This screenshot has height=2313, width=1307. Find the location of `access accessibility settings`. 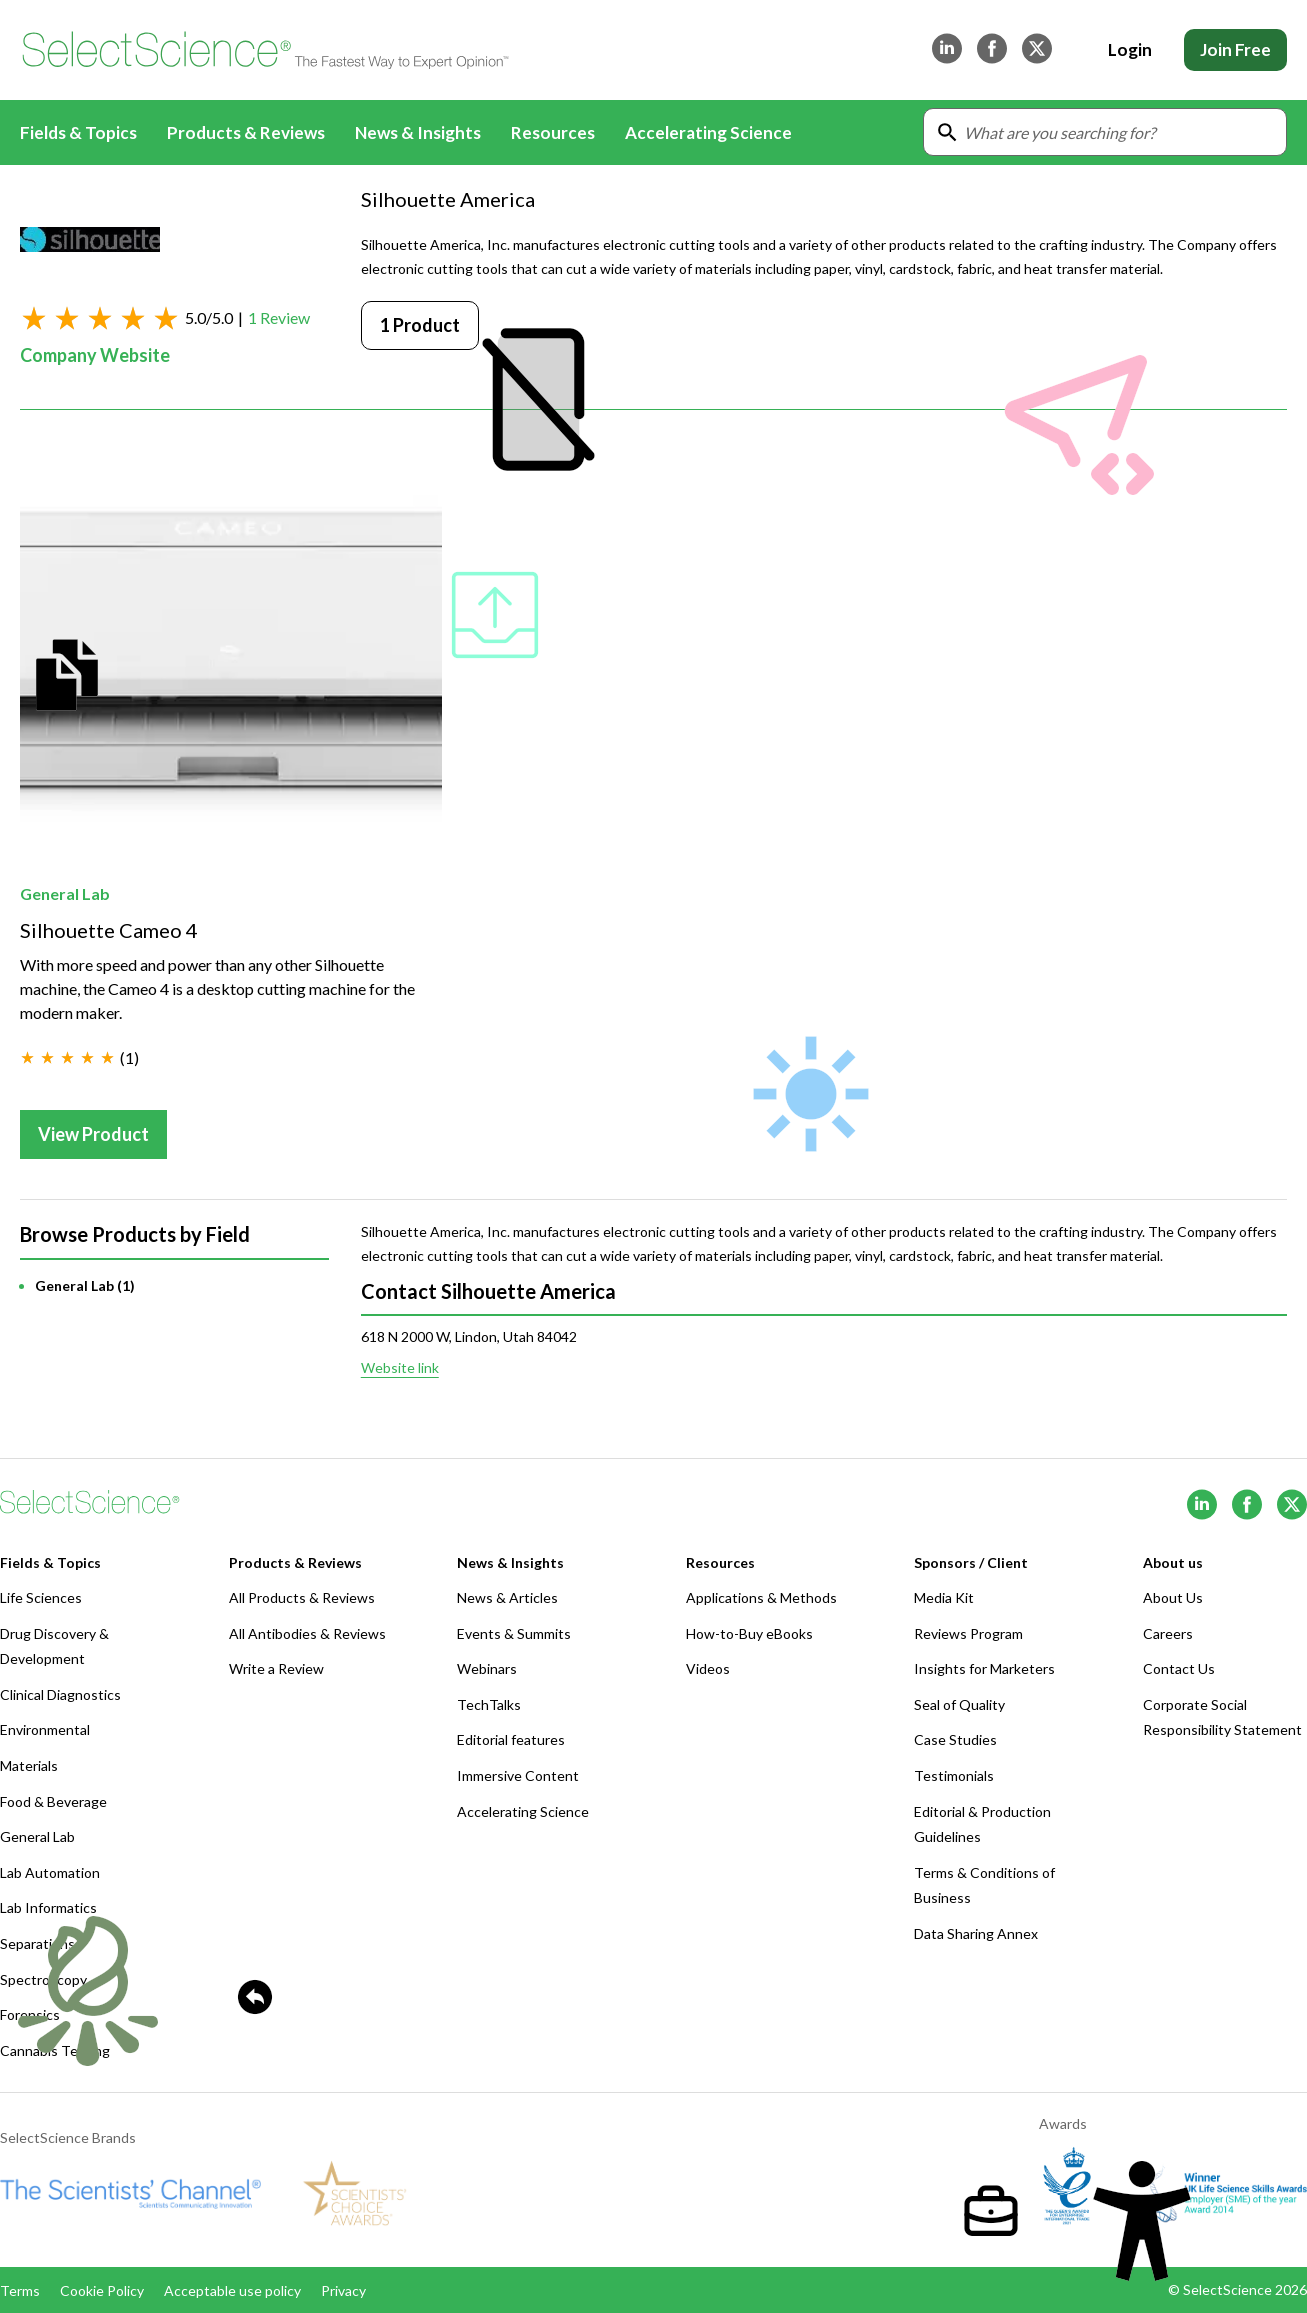

access accessibility settings is located at coordinates (1142, 2221).